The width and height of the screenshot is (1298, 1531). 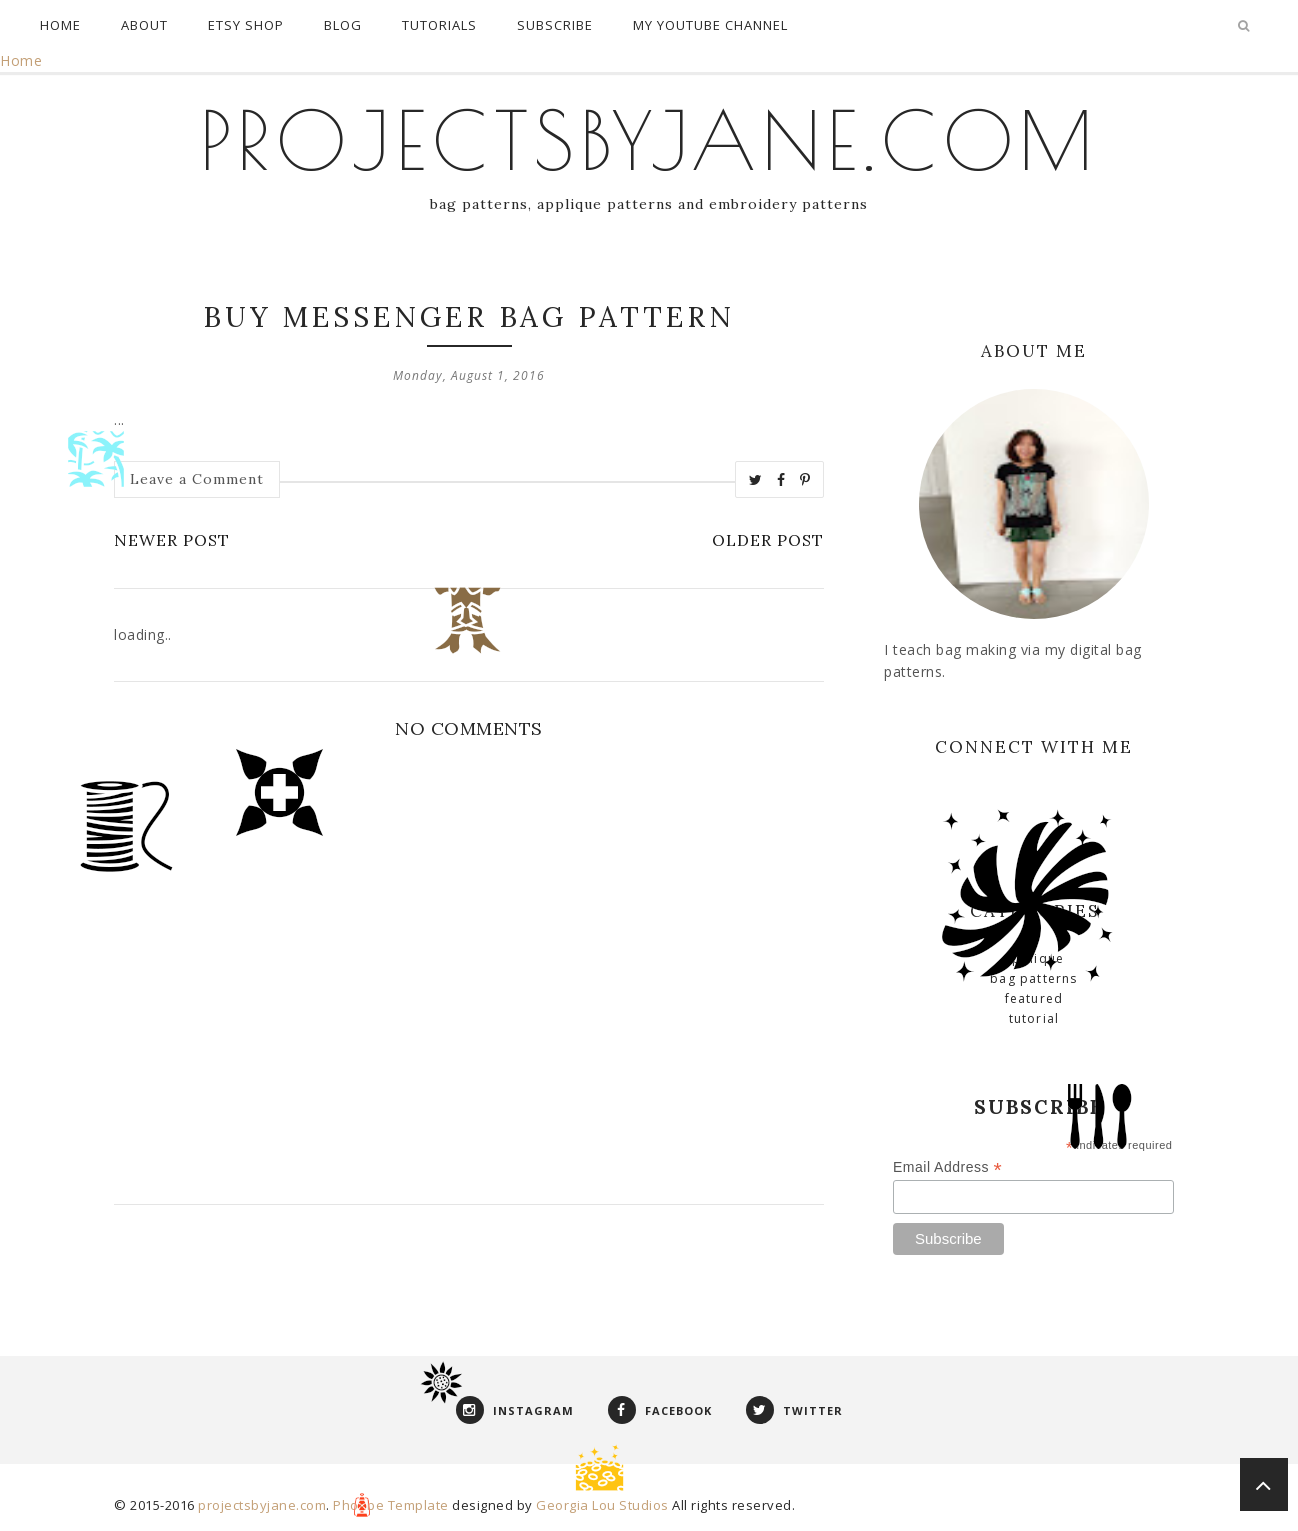 I want to click on select jungle or tropical environment, so click(x=96, y=459).